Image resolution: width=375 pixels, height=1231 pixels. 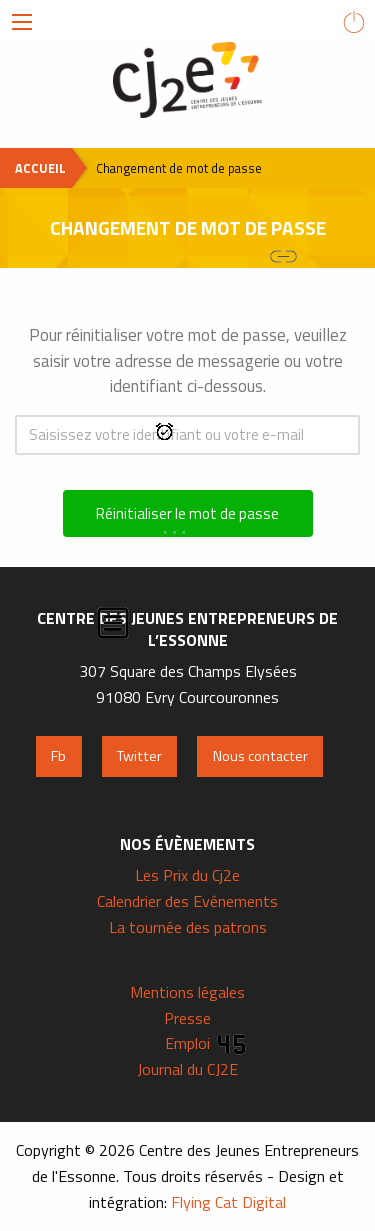 What do you see at coordinates (113, 623) in the screenshot?
I see `open navigation menu` at bounding box center [113, 623].